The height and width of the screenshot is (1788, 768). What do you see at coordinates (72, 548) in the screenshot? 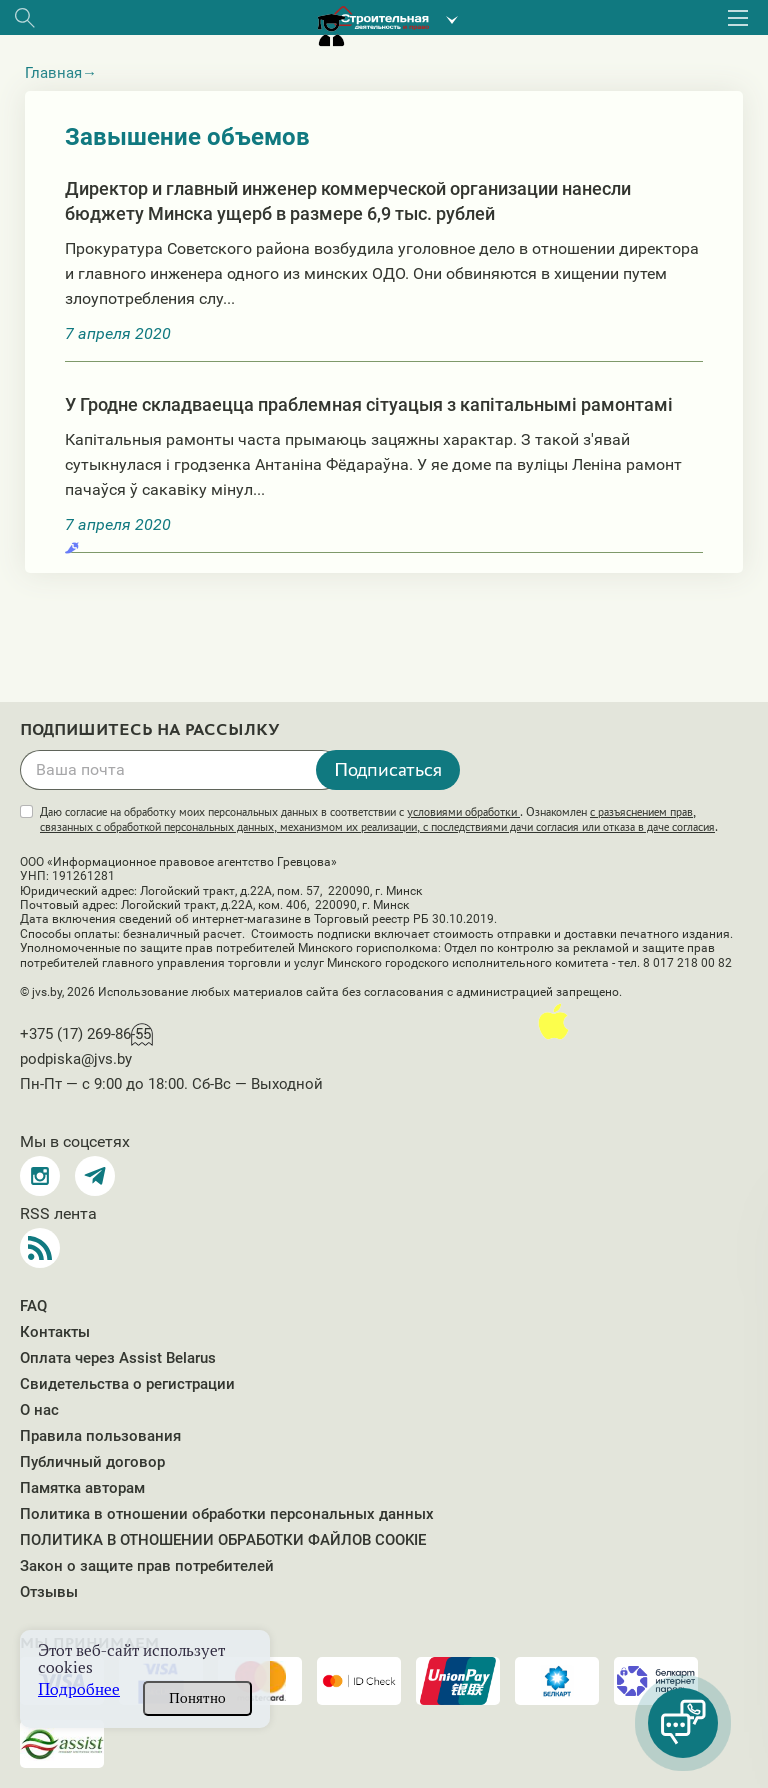
I see `indicates spicy or hot food items` at bounding box center [72, 548].